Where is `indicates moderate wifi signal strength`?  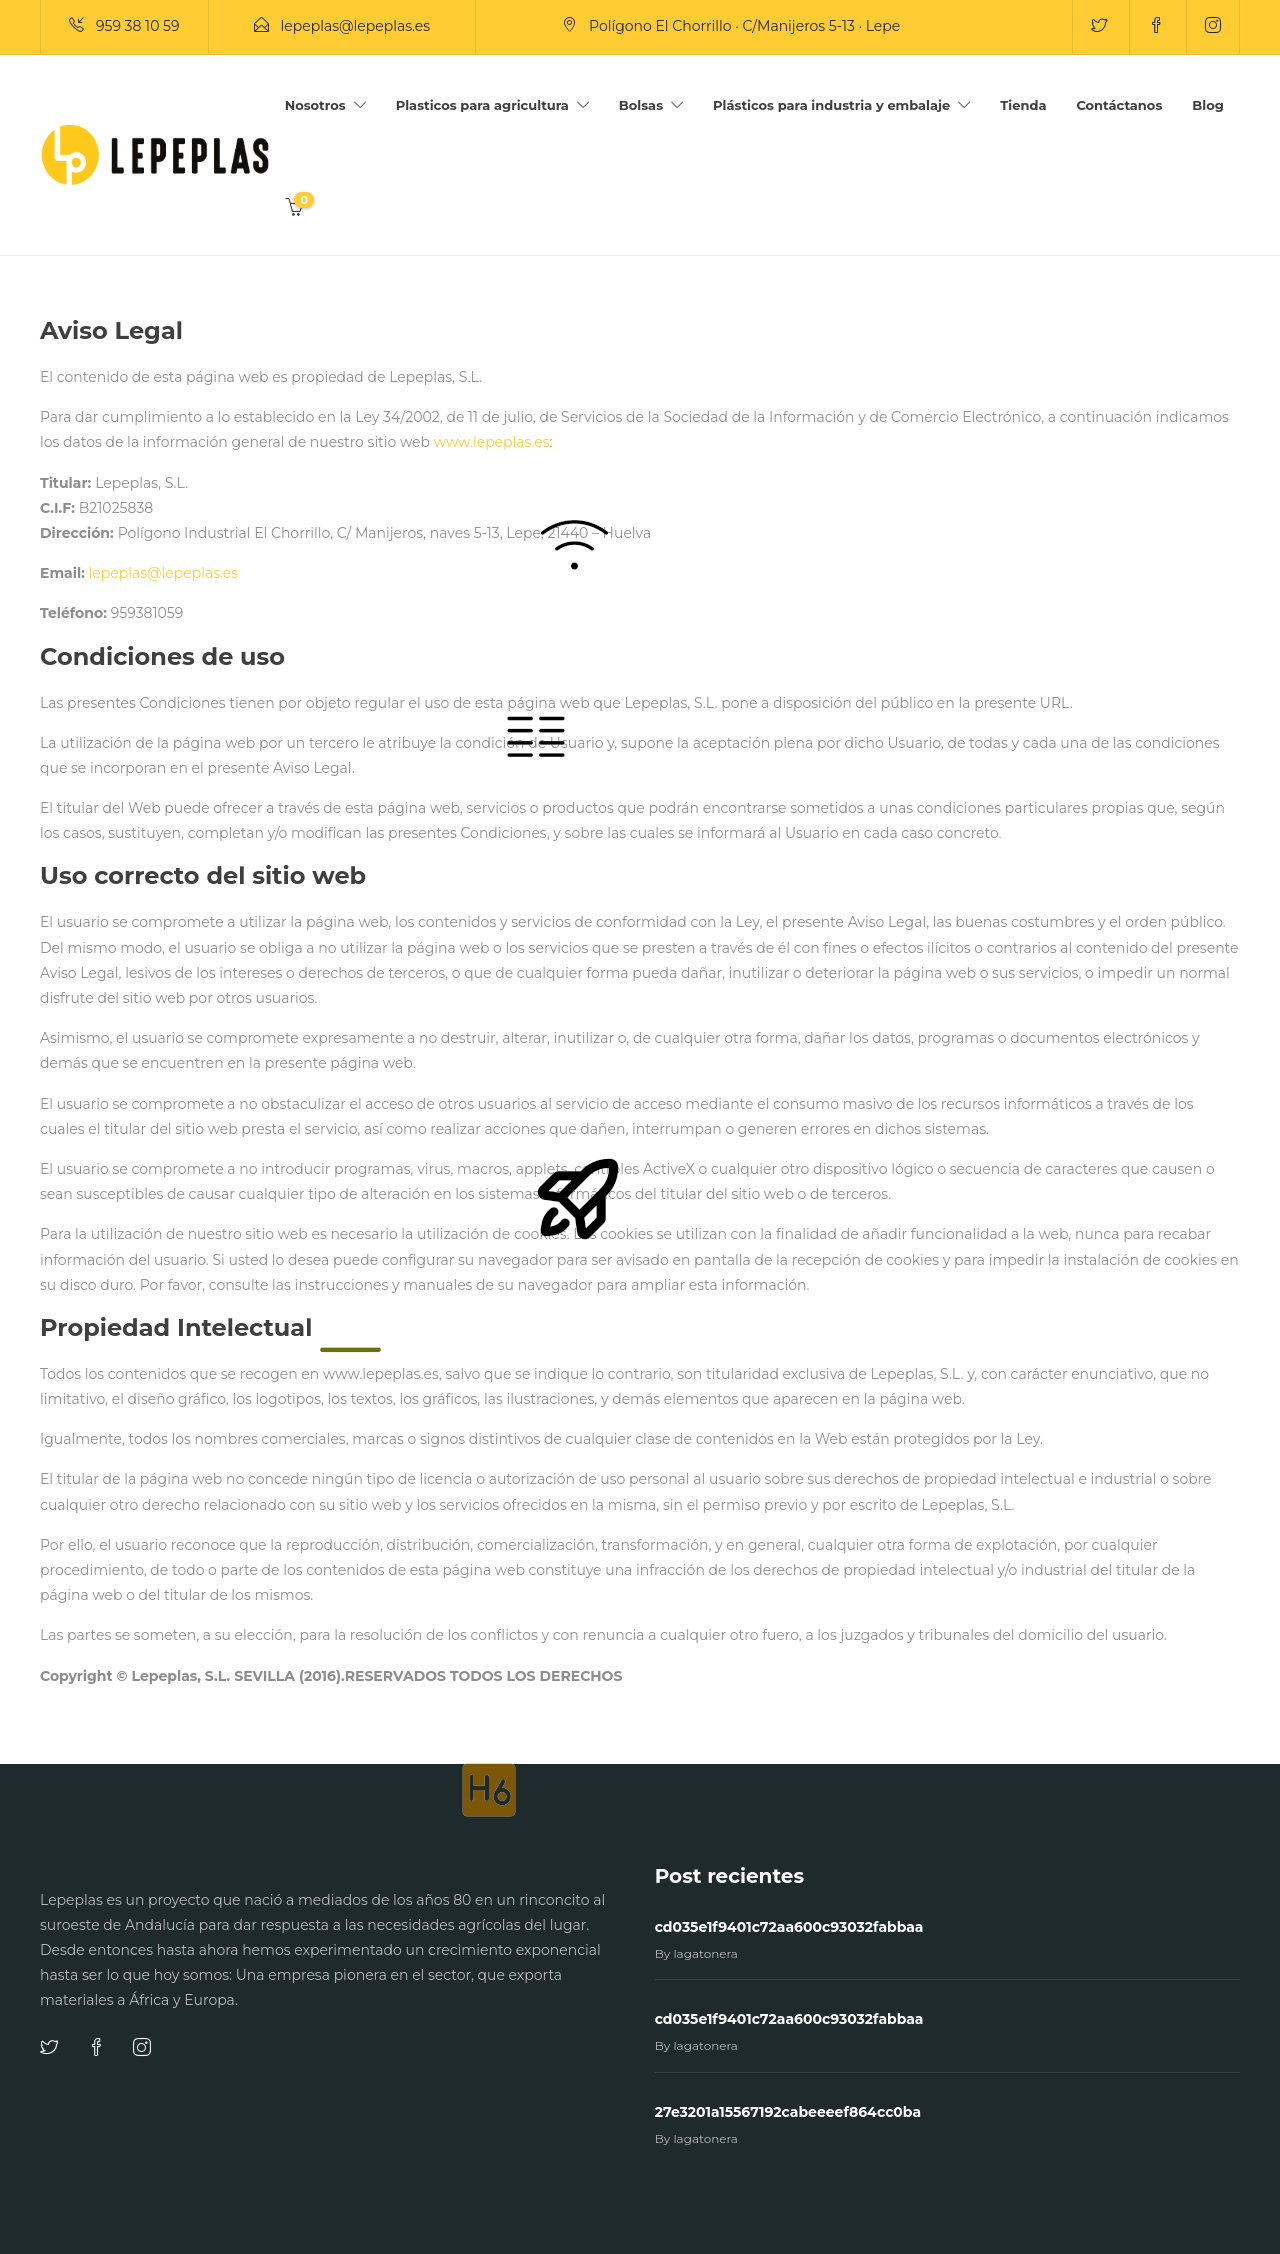
indicates moderate wifi signal strength is located at coordinates (574, 532).